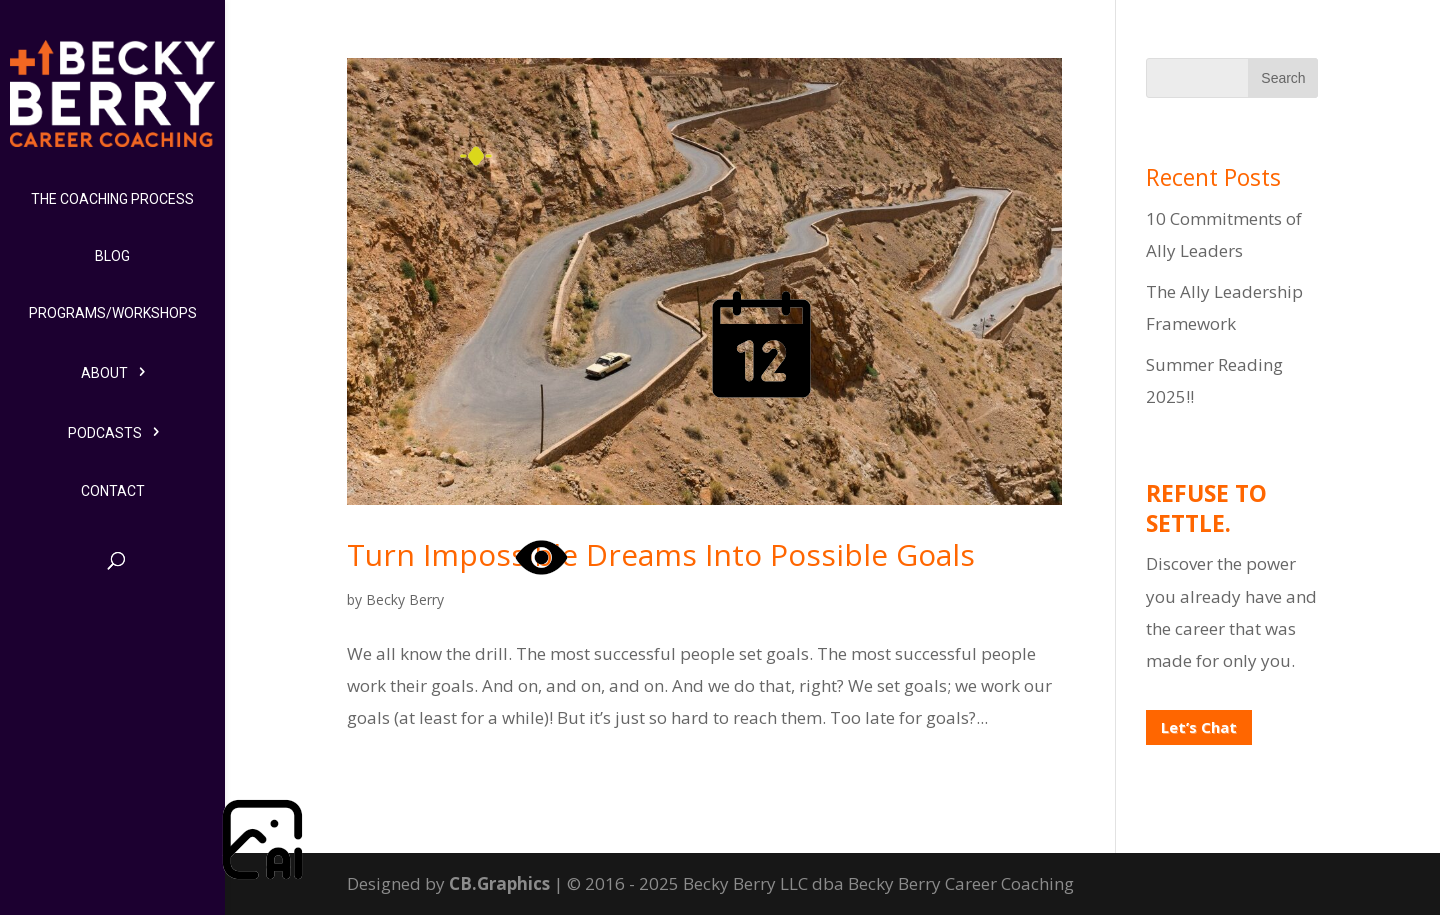 Image resolution: width=1440 pixels, height=915 pixels. What do you see at coordinates (761, 348) in the screenshot?
I see `open calendar or date picker` at bounding box center [761, 348].